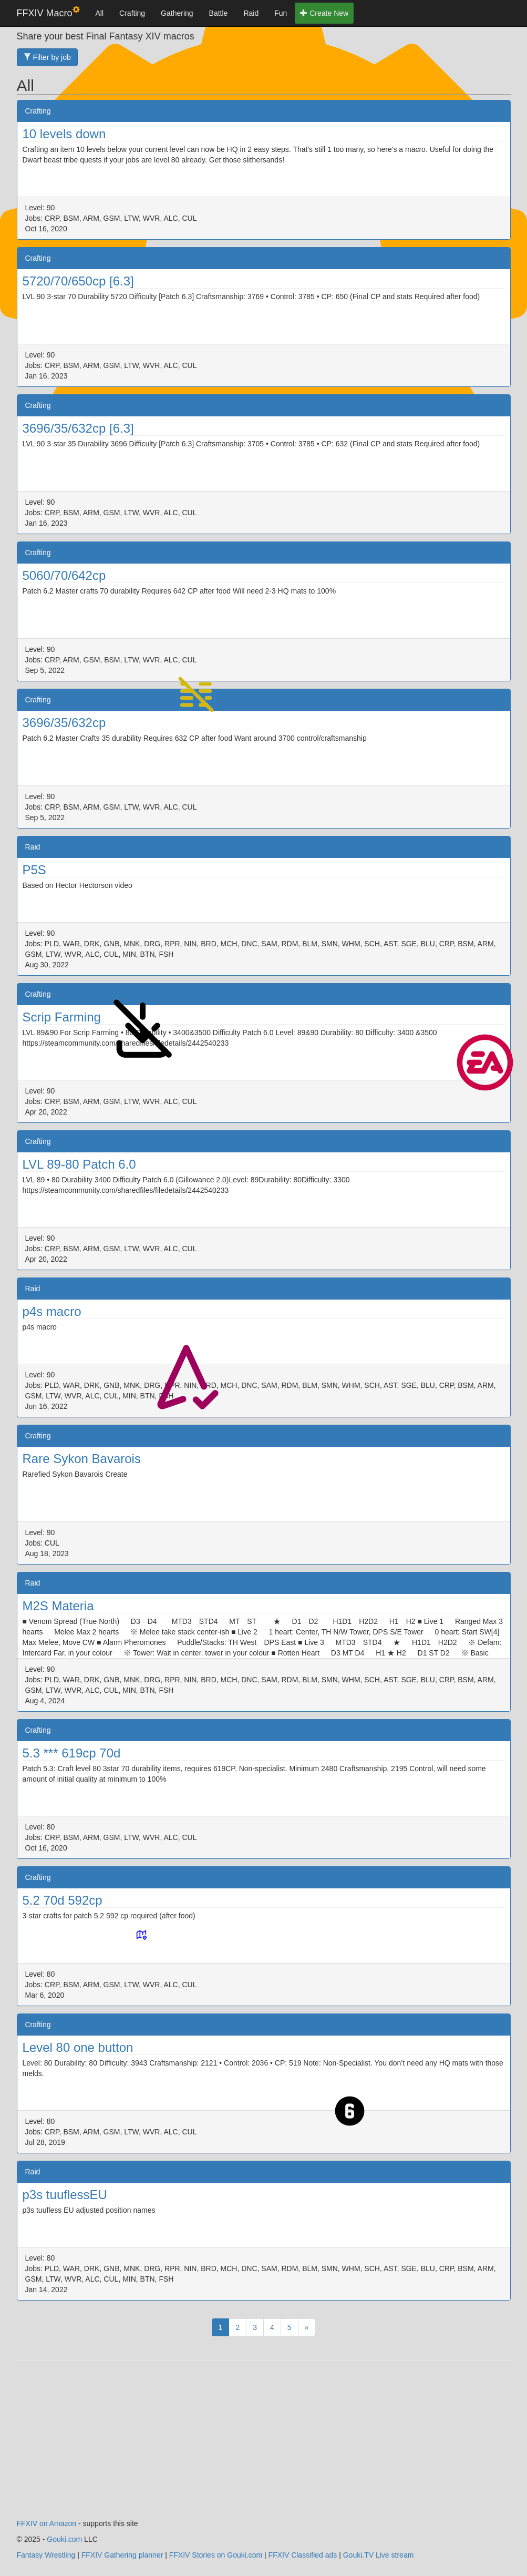 This screenshot has width=527, height=2576. What do you see at coordinates (485, 1062) in the screenshot?
I see `Electronic Arts (EA) brand logo` at bounding box center [485, 1062].